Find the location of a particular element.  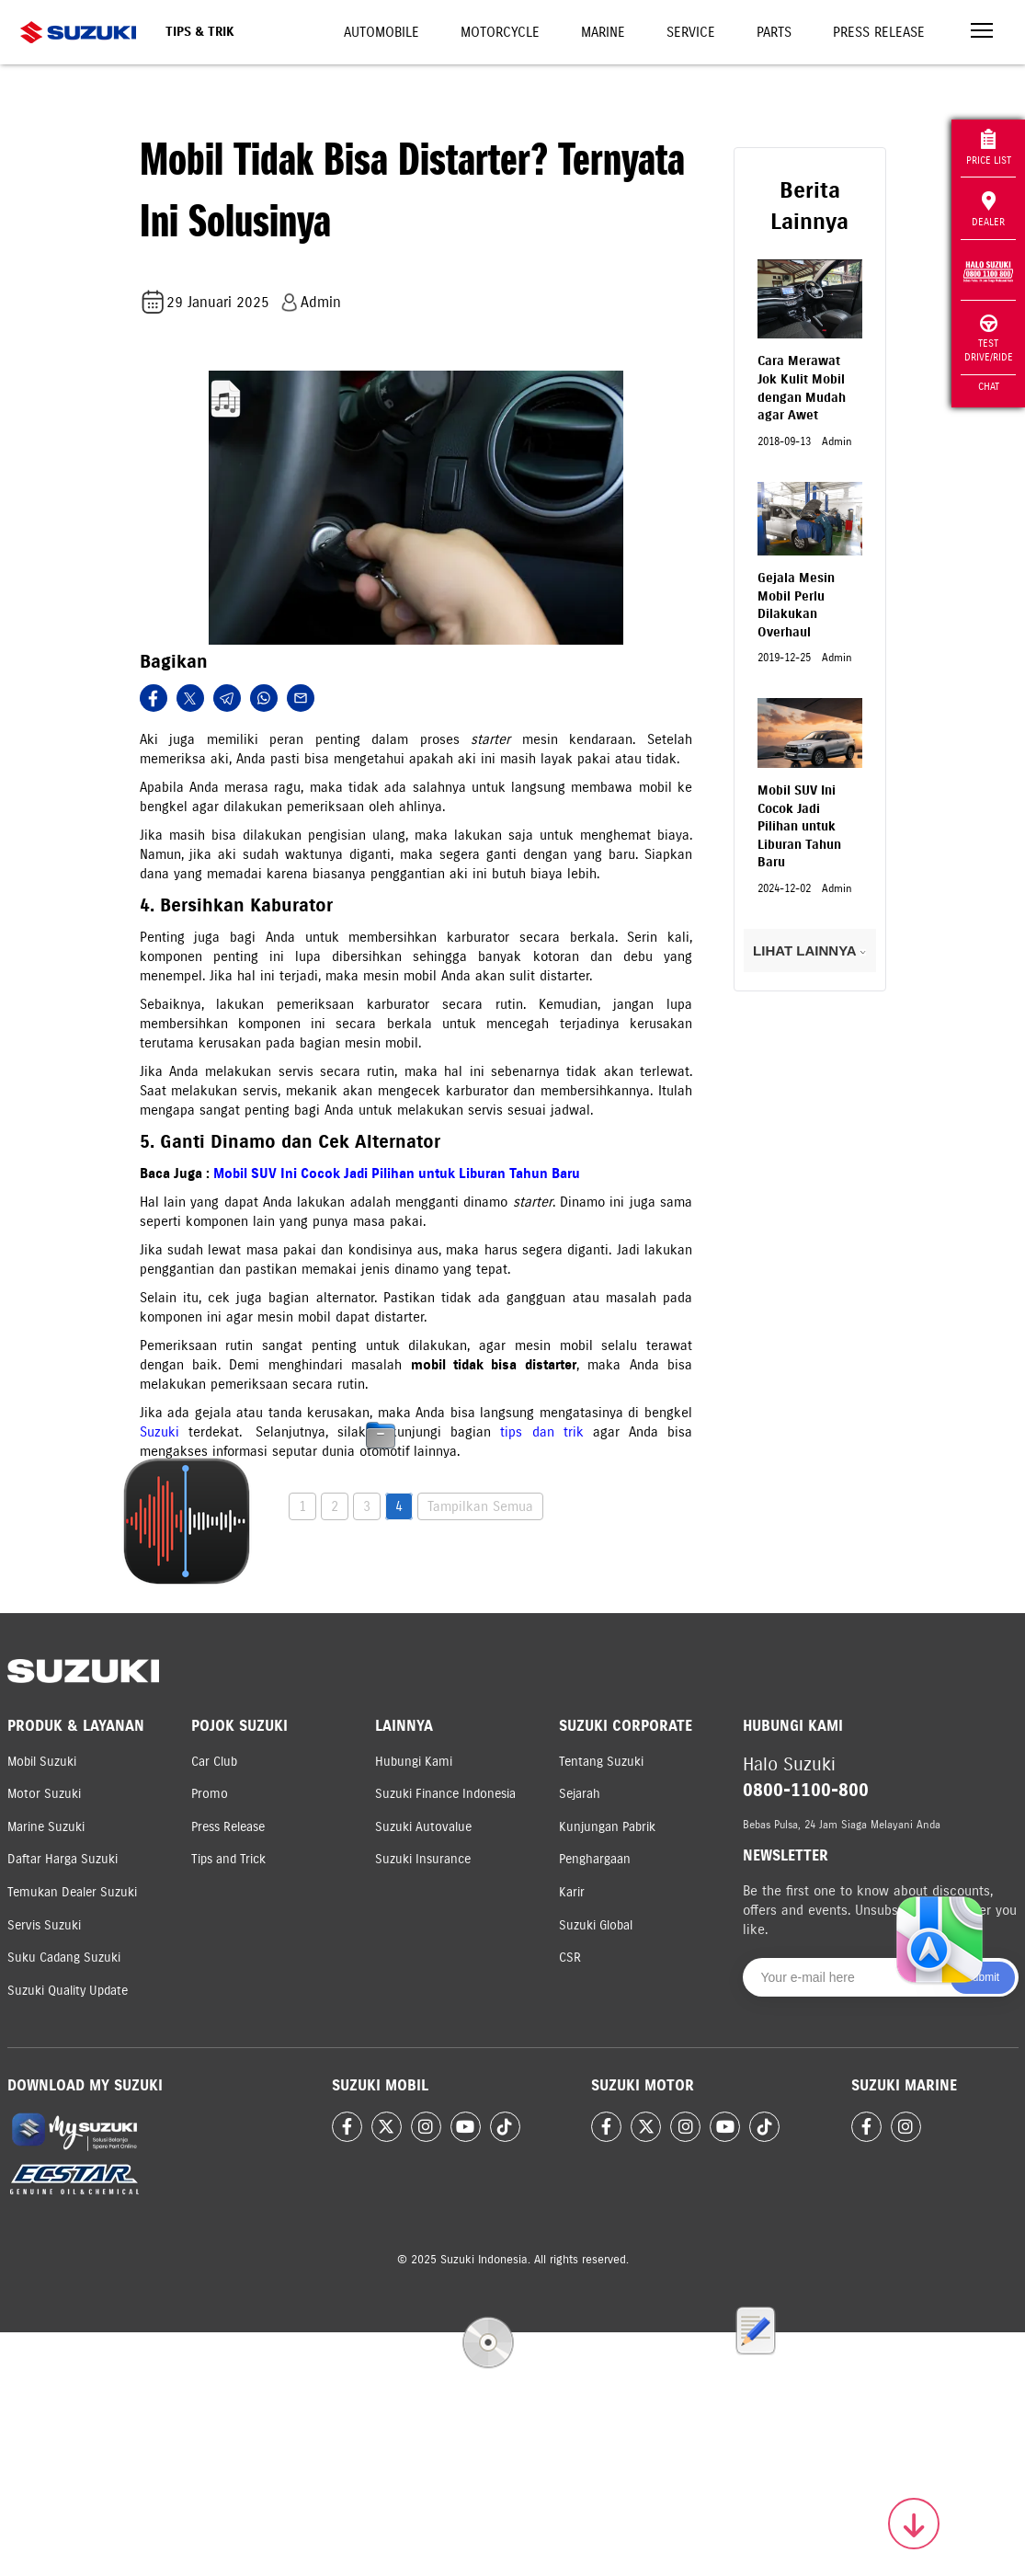

open the software learning center is located at coordinates (756, 2330).